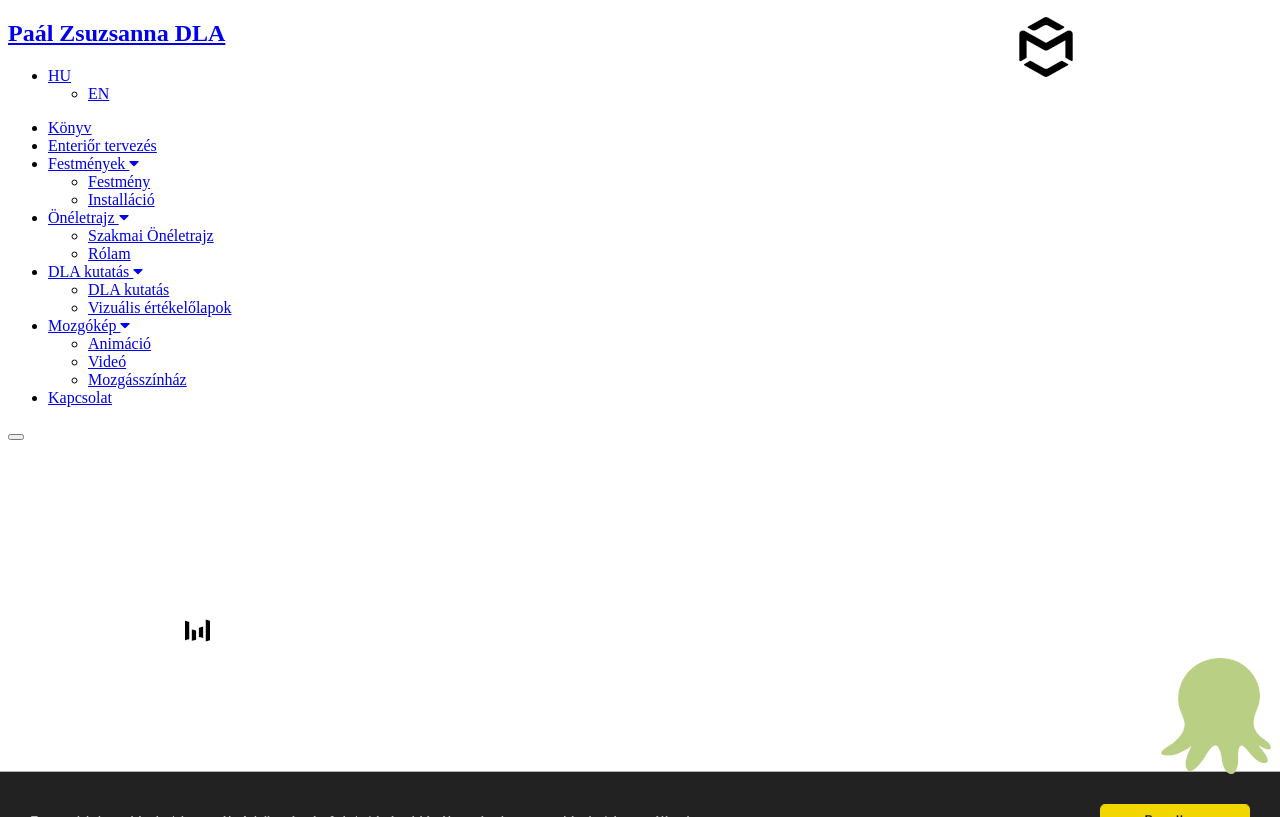 Image resolution: width=1280 pixels, height=817 pixels. Describe the element at coordinates (1216, 716) in the screenshot. I see `Octopus Deploy logo` at that location.